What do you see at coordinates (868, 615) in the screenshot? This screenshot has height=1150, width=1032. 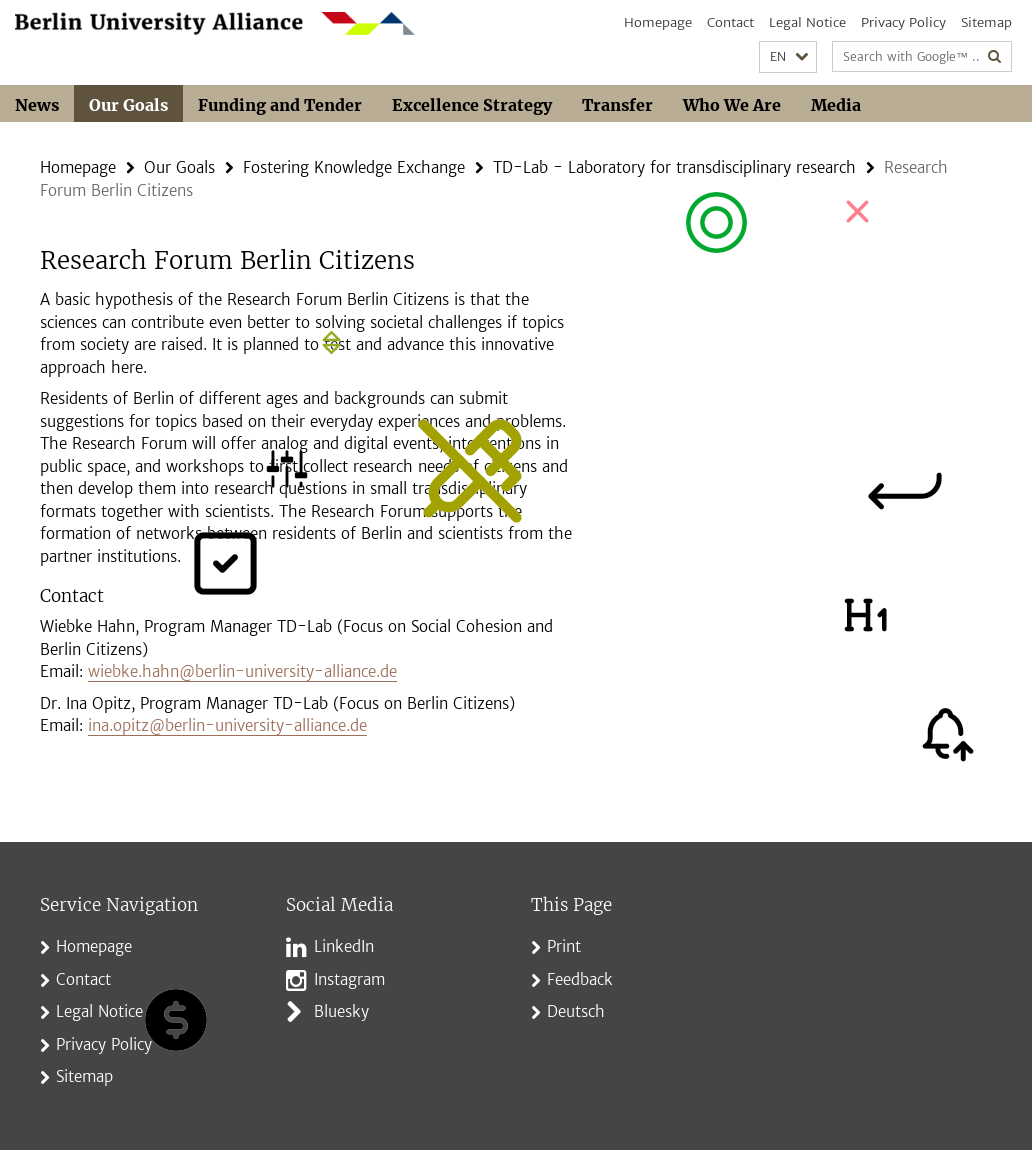 I see `format text as heading level 1` at bounding box center [868, 615].